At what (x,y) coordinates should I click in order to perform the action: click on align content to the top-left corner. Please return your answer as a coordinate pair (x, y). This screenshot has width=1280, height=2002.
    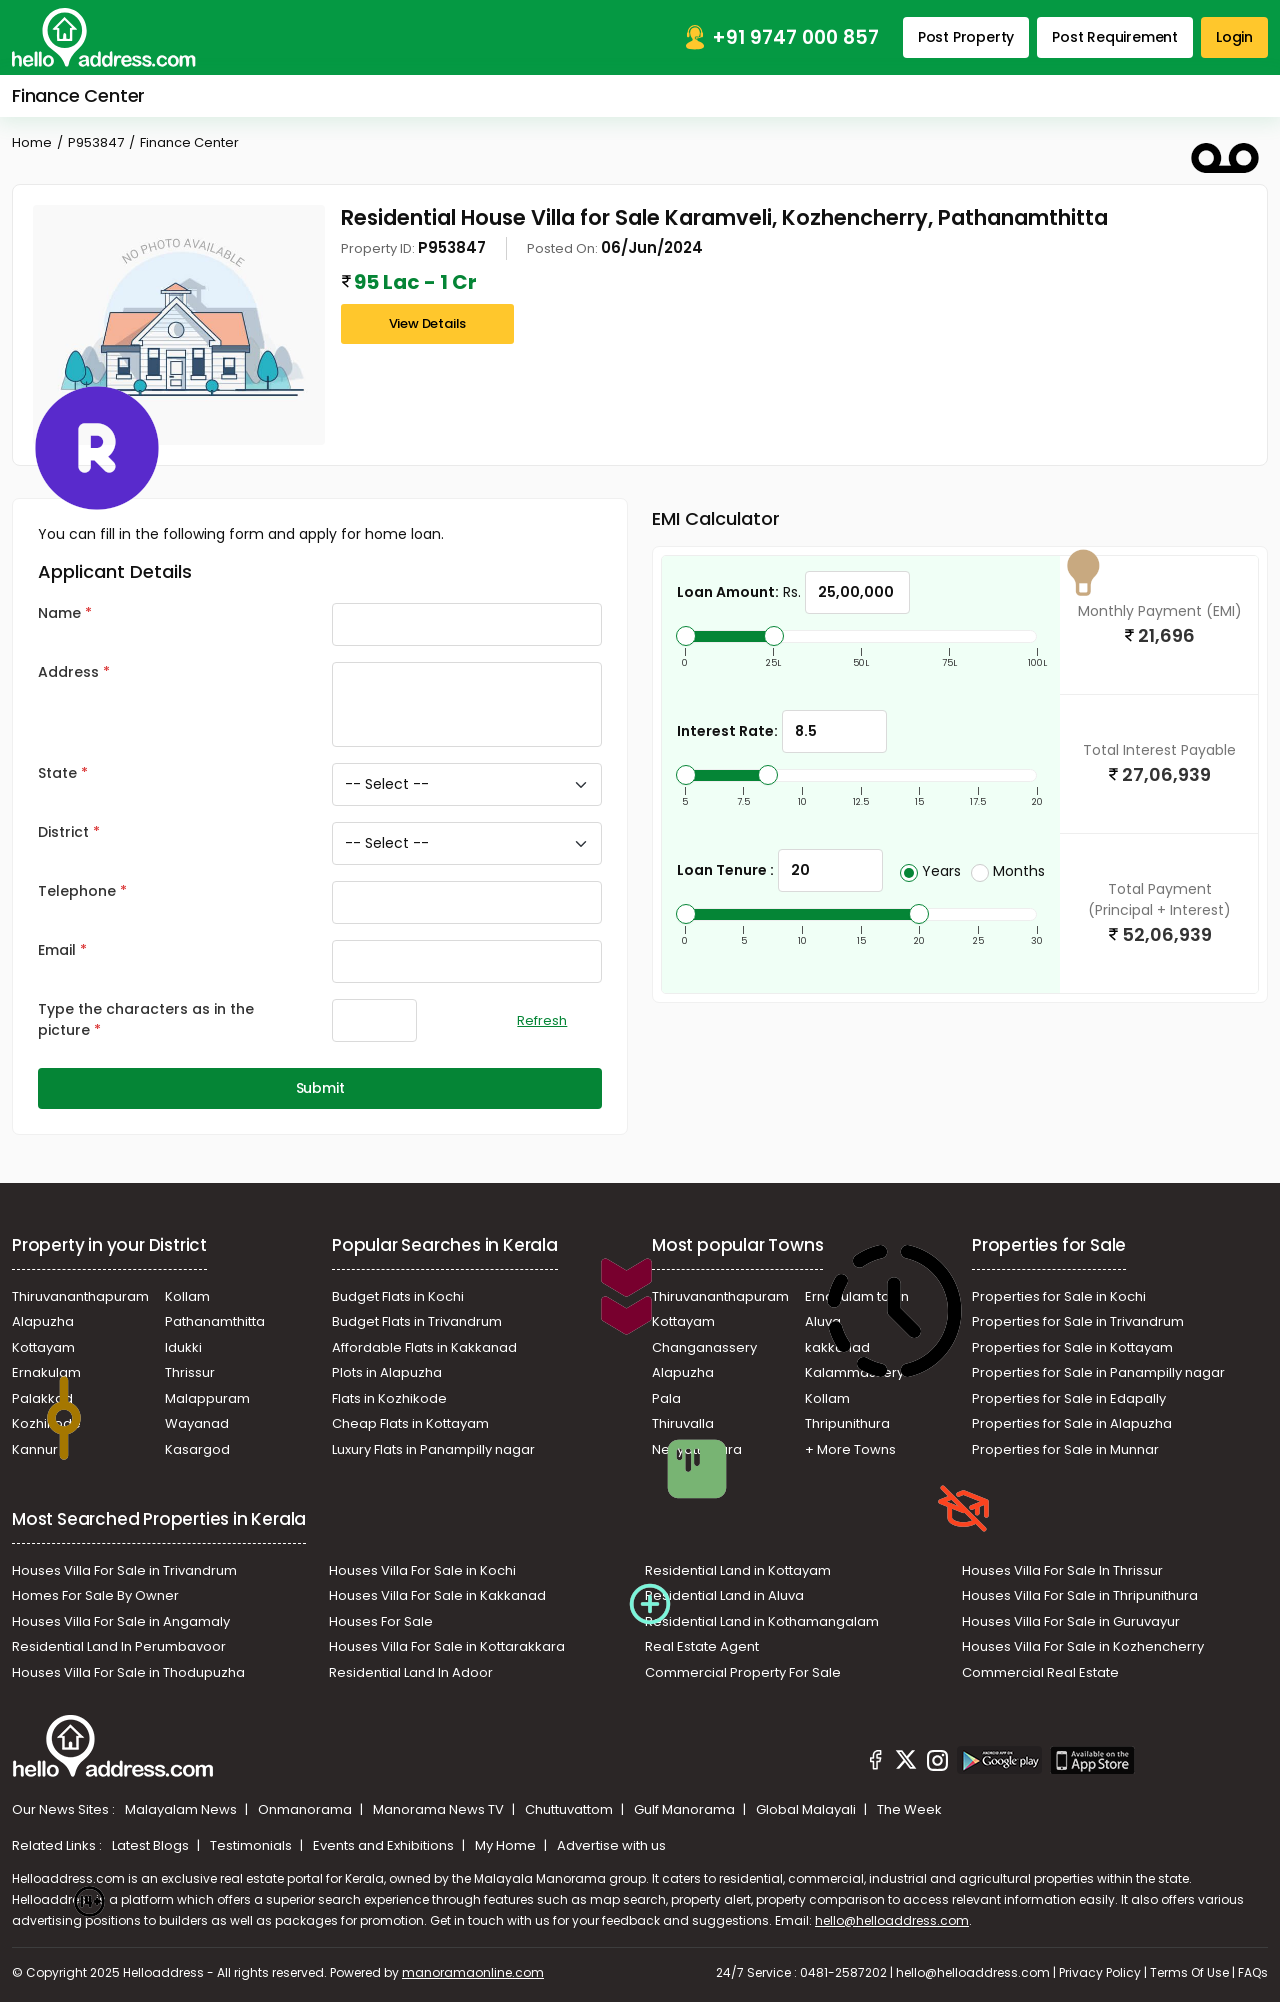
    Looking at the image, I should click on (697, 1469).